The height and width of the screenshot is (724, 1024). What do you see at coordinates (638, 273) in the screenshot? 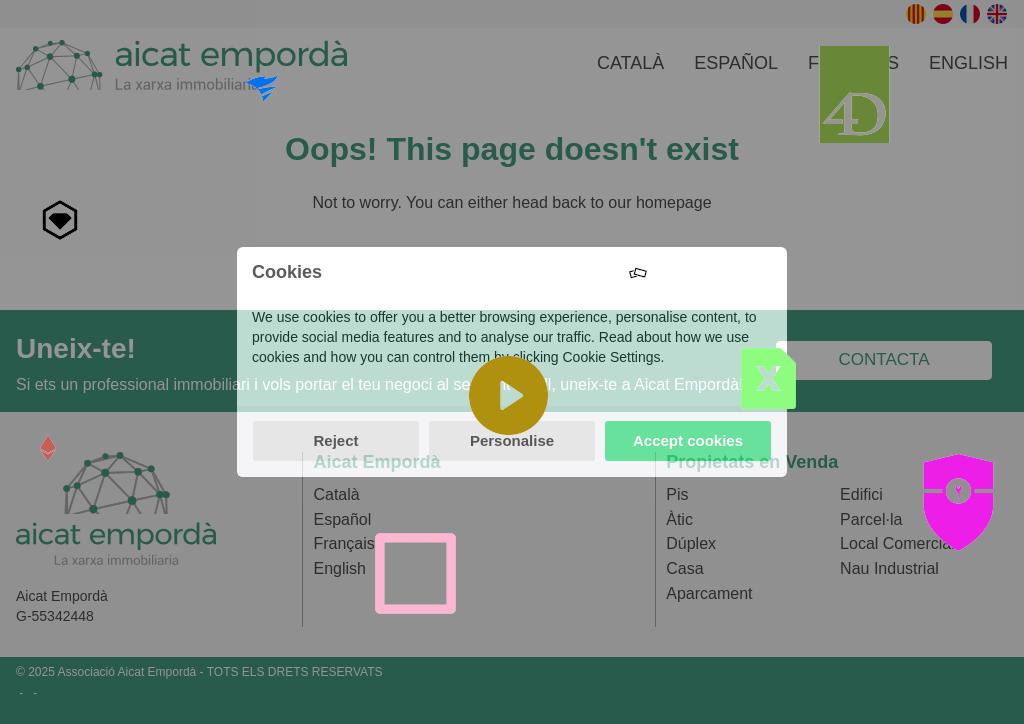
I see `open slickpic photo sharing app` at bounding box center [638, 273].